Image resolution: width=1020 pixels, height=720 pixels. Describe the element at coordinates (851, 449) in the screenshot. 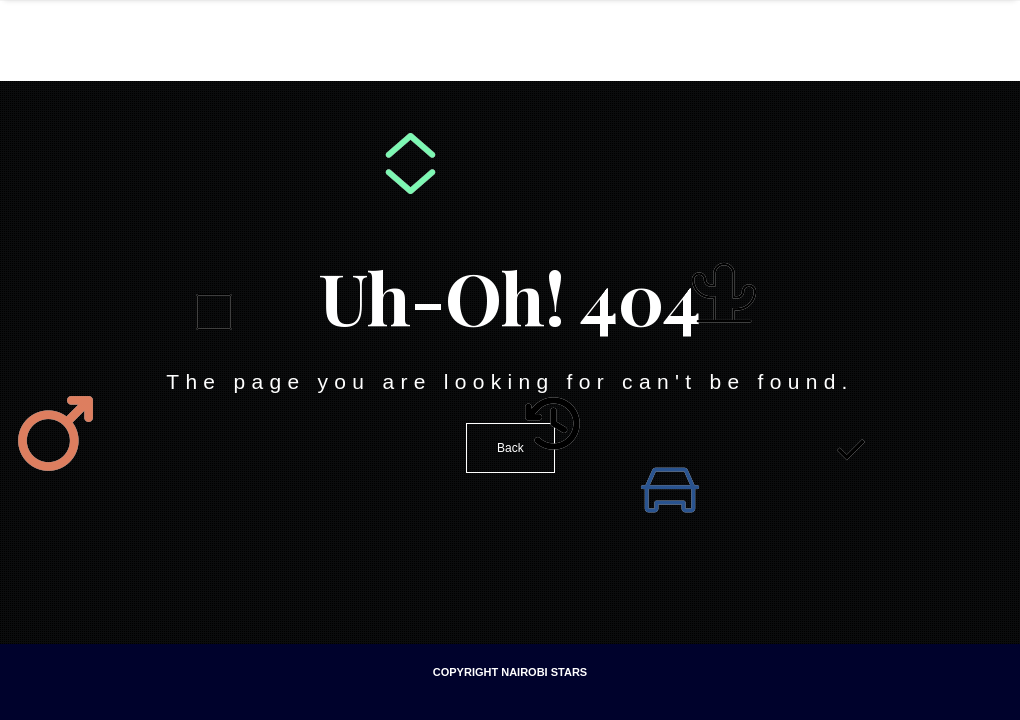

I see `confirm or submit an action` at that location.